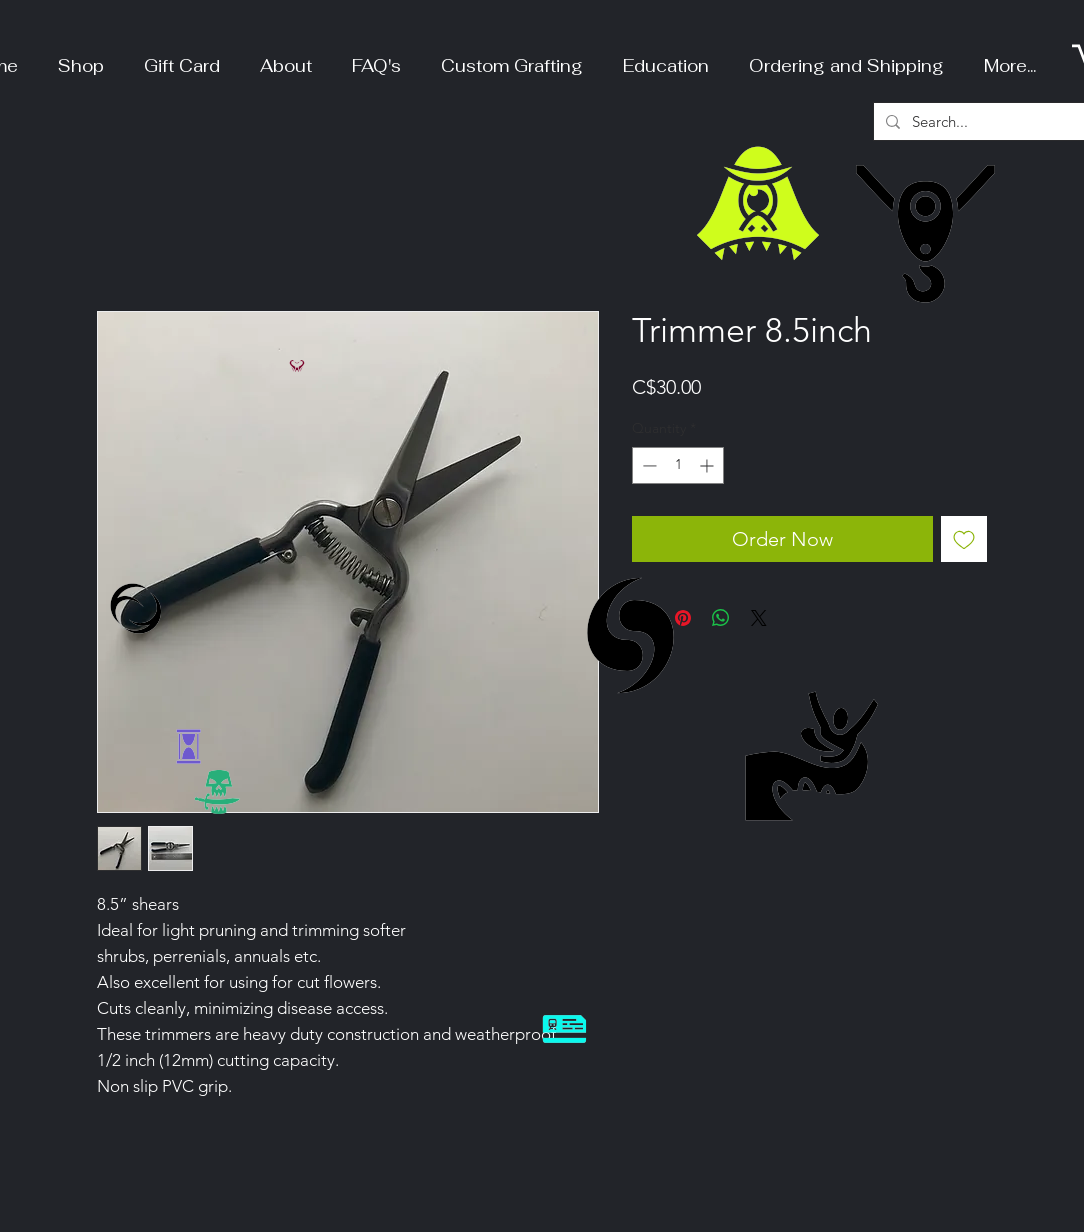 This screenshot has width=1084, height=1232. Describe the element at coordinates (188, 746) in the screenshot. I see `indicates a loading or processing state` at that location.